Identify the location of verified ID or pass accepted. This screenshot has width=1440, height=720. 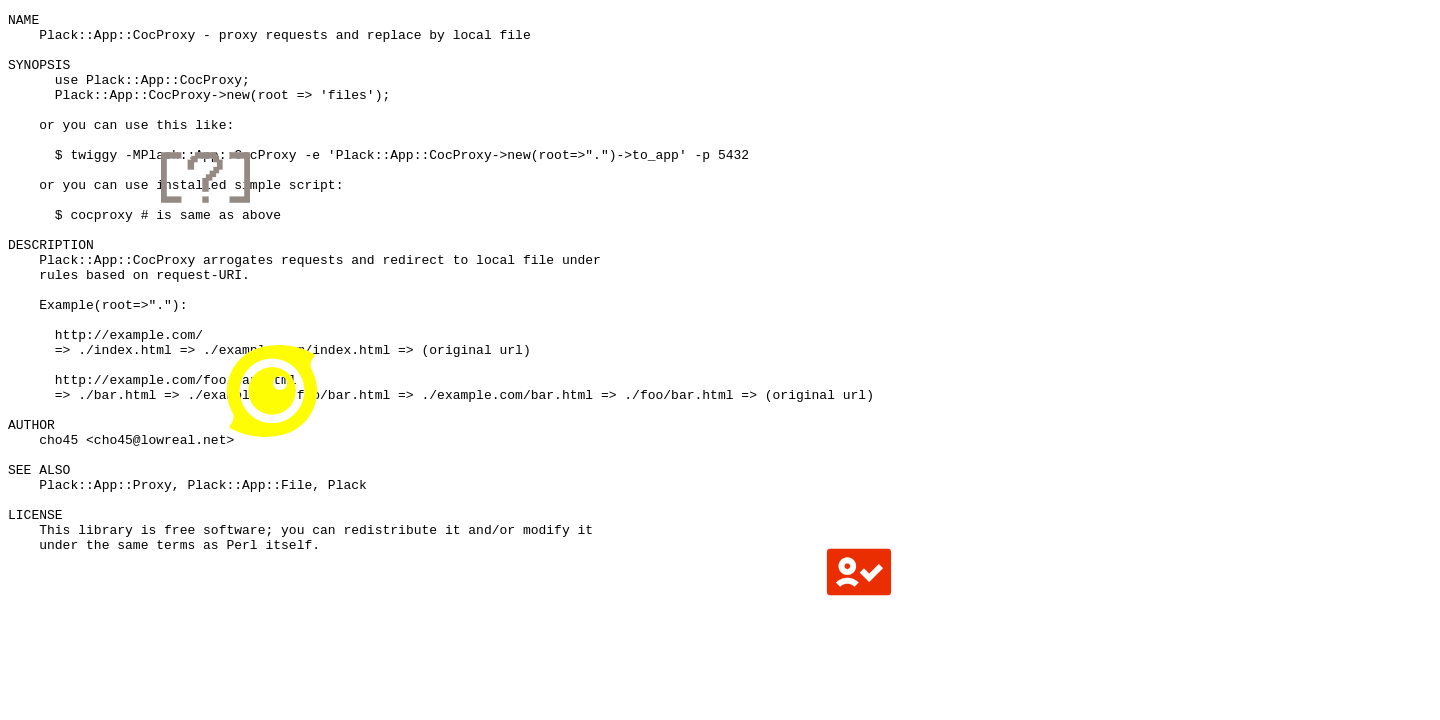
(859, 572).